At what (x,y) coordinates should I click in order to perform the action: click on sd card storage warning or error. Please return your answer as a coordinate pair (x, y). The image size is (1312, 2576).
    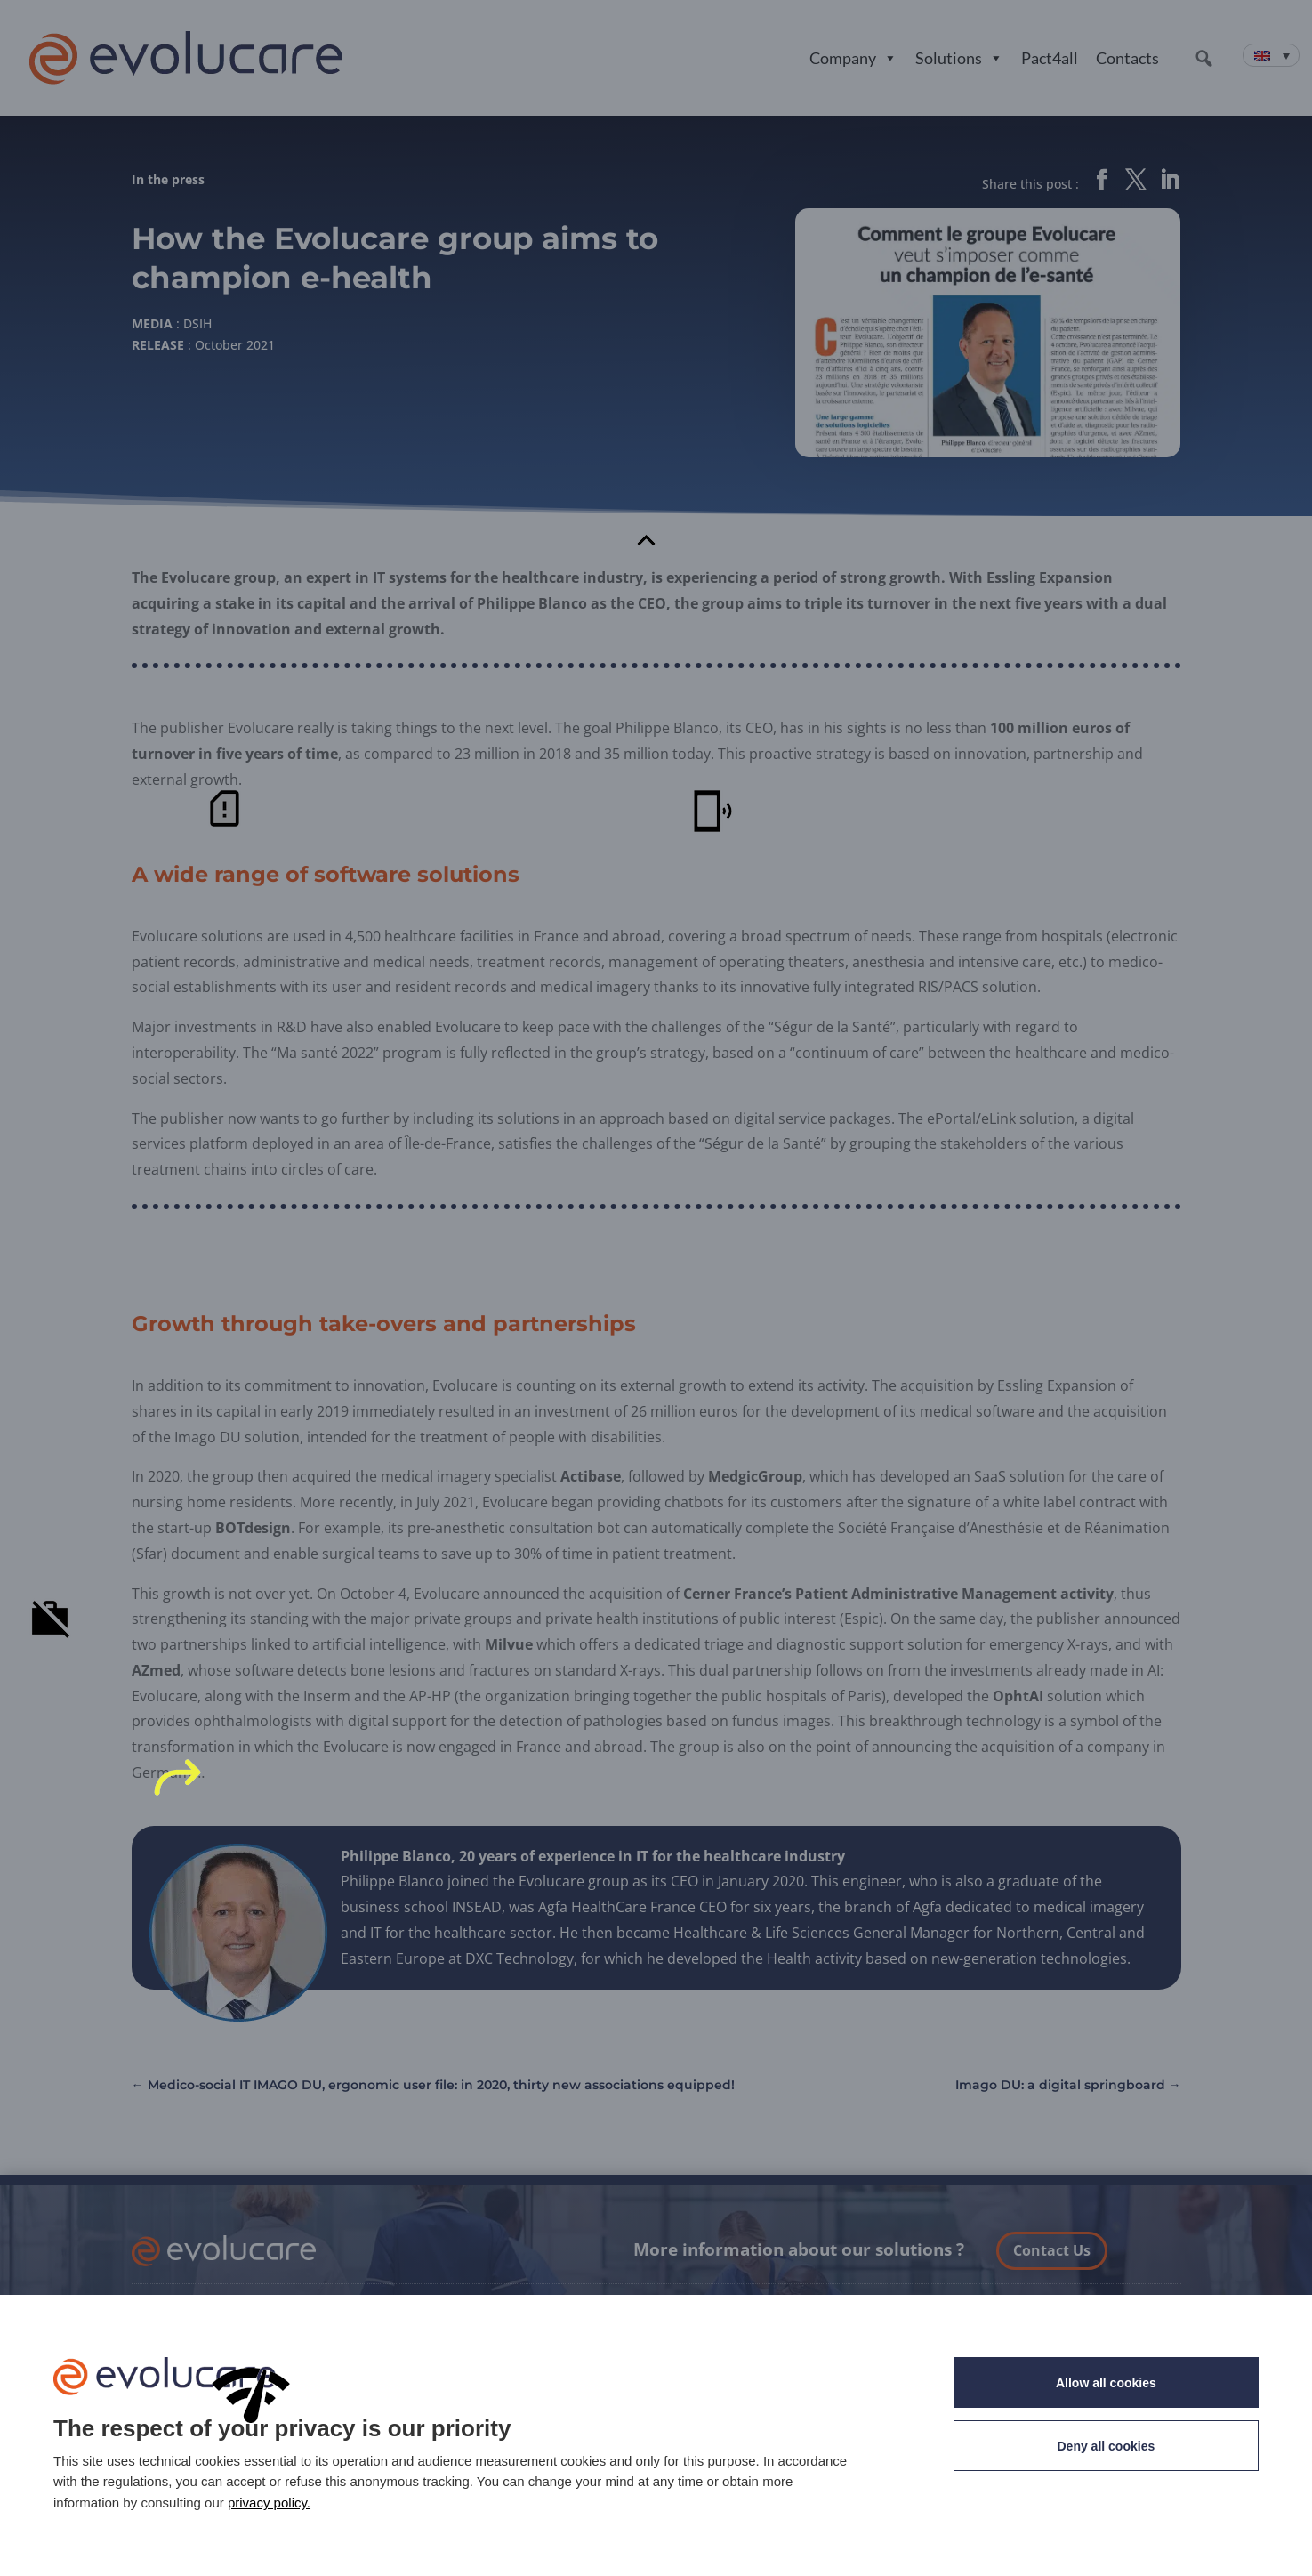
    Looking at the image, I should click on (224, 808).